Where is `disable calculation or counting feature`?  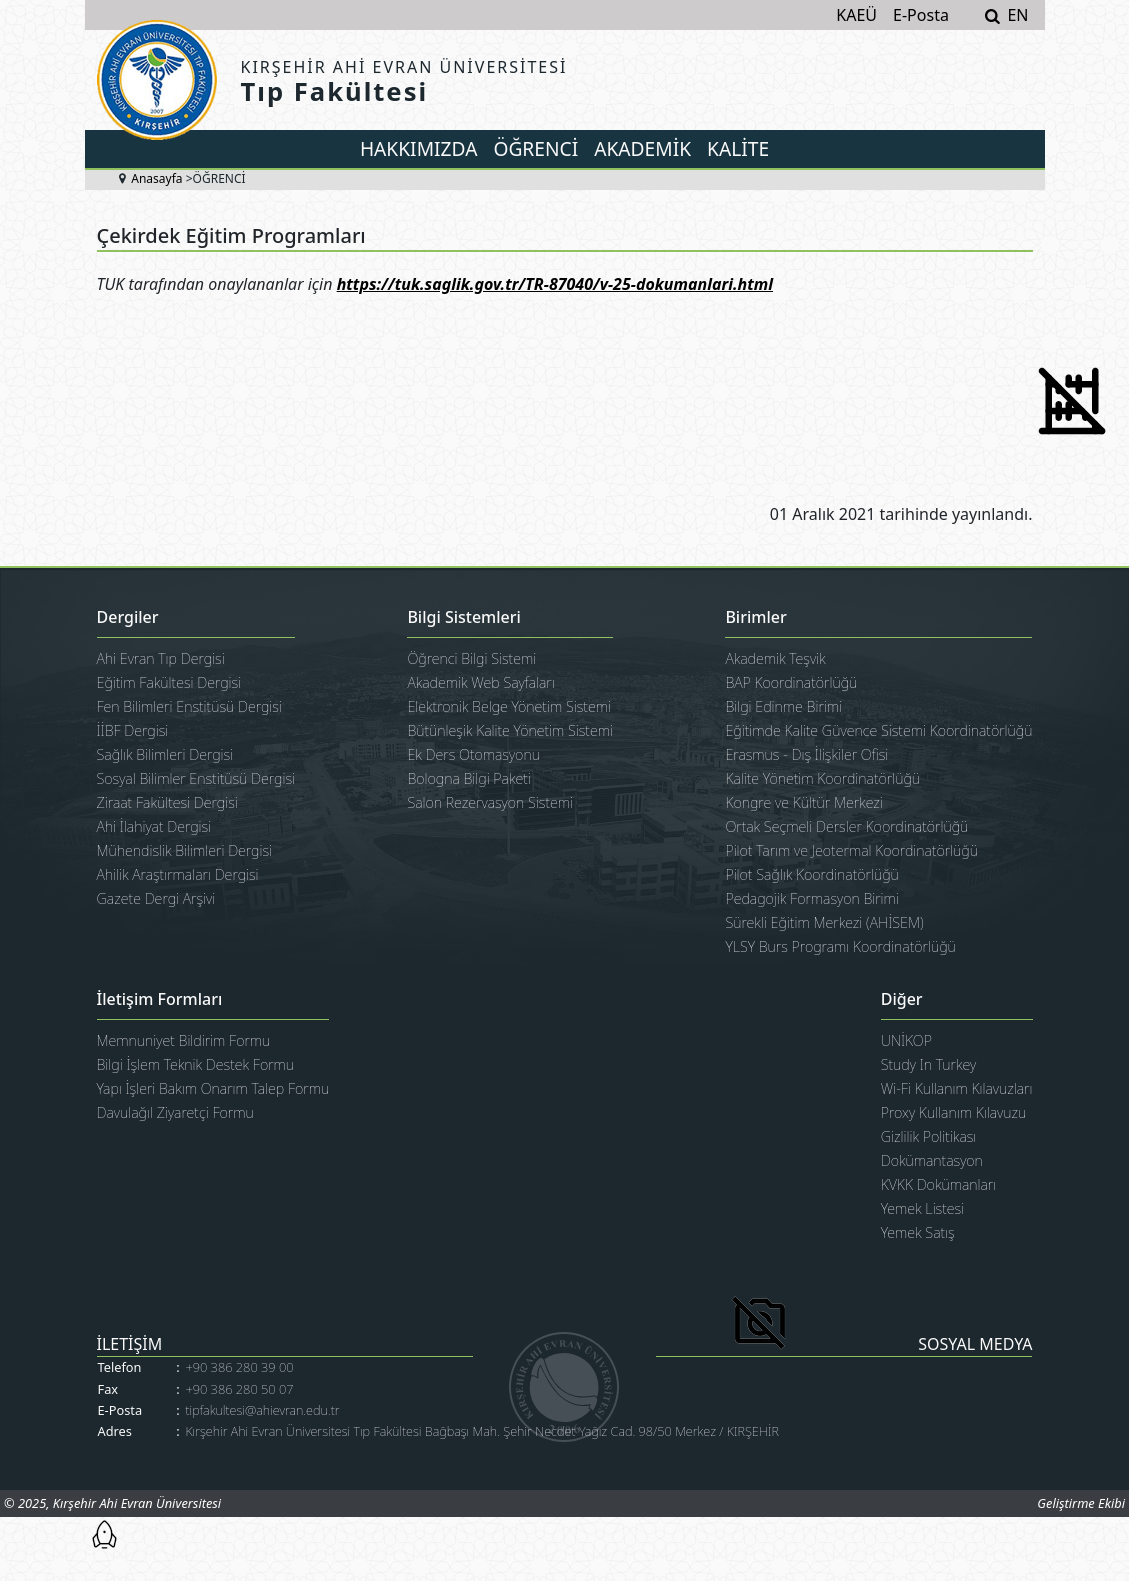 disable calculation or counting feature is located at coordinates (1072, 401).